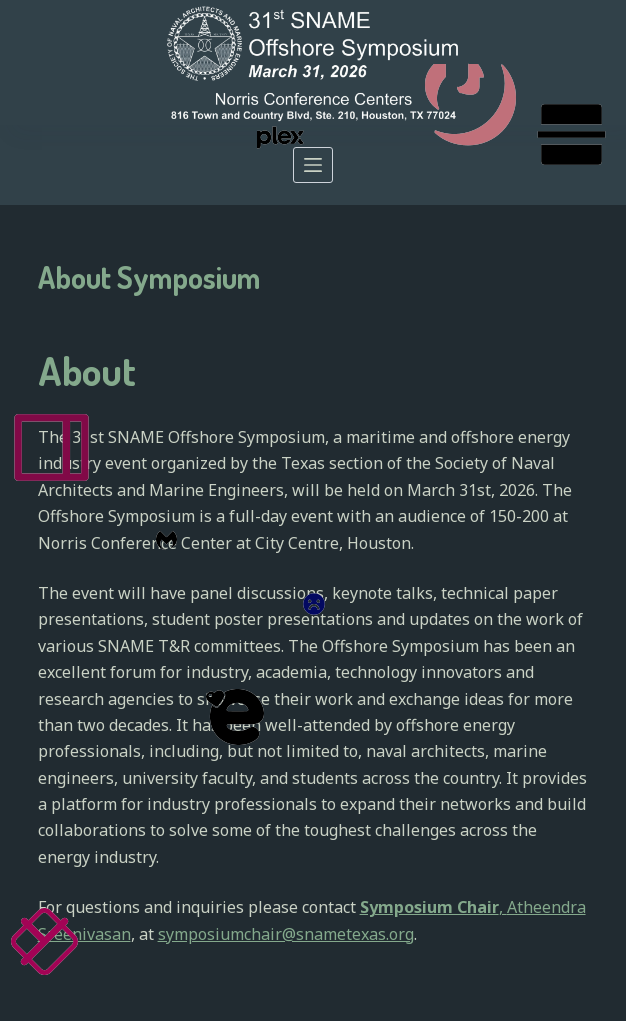 Image resolution: width=626 pixels, height=1021 pixels. Describe the element at coordinates (44, 941) in the screenshot. I see `open yabai tiling window manager` at that location.